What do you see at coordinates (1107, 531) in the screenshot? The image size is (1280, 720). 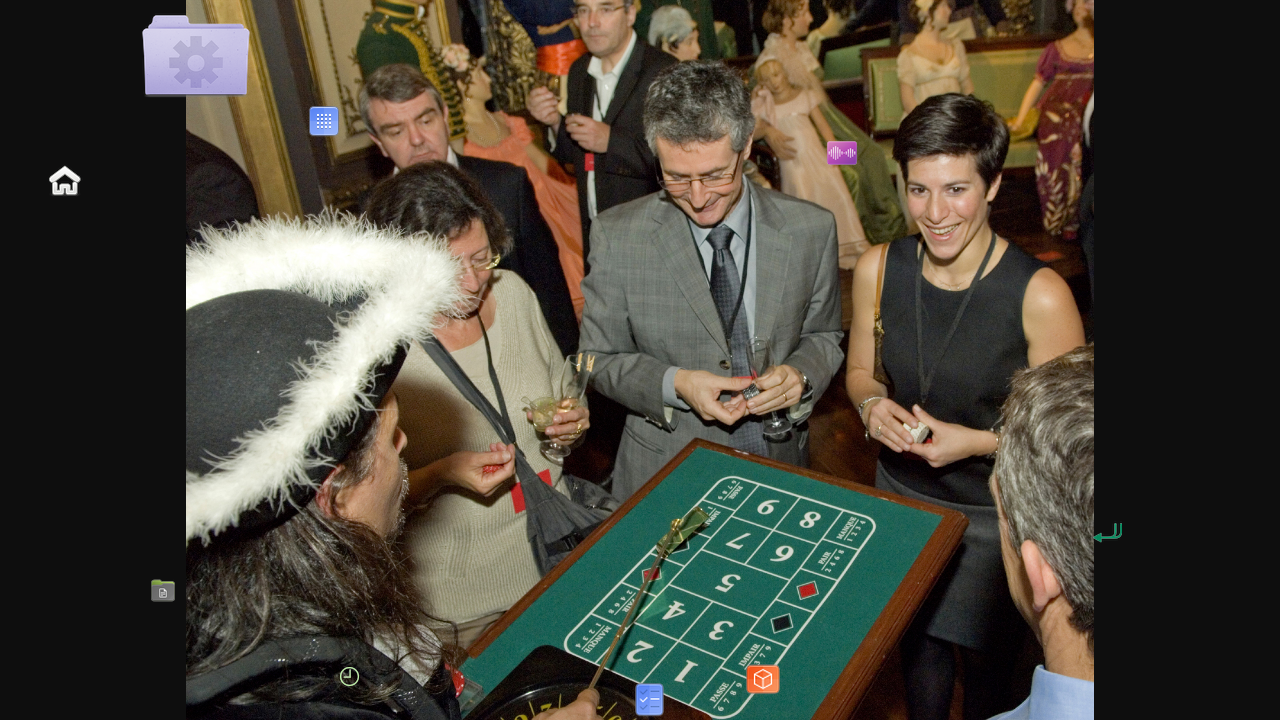 I see `reply to all recipients of an email` at bounding box center [1107, 531].